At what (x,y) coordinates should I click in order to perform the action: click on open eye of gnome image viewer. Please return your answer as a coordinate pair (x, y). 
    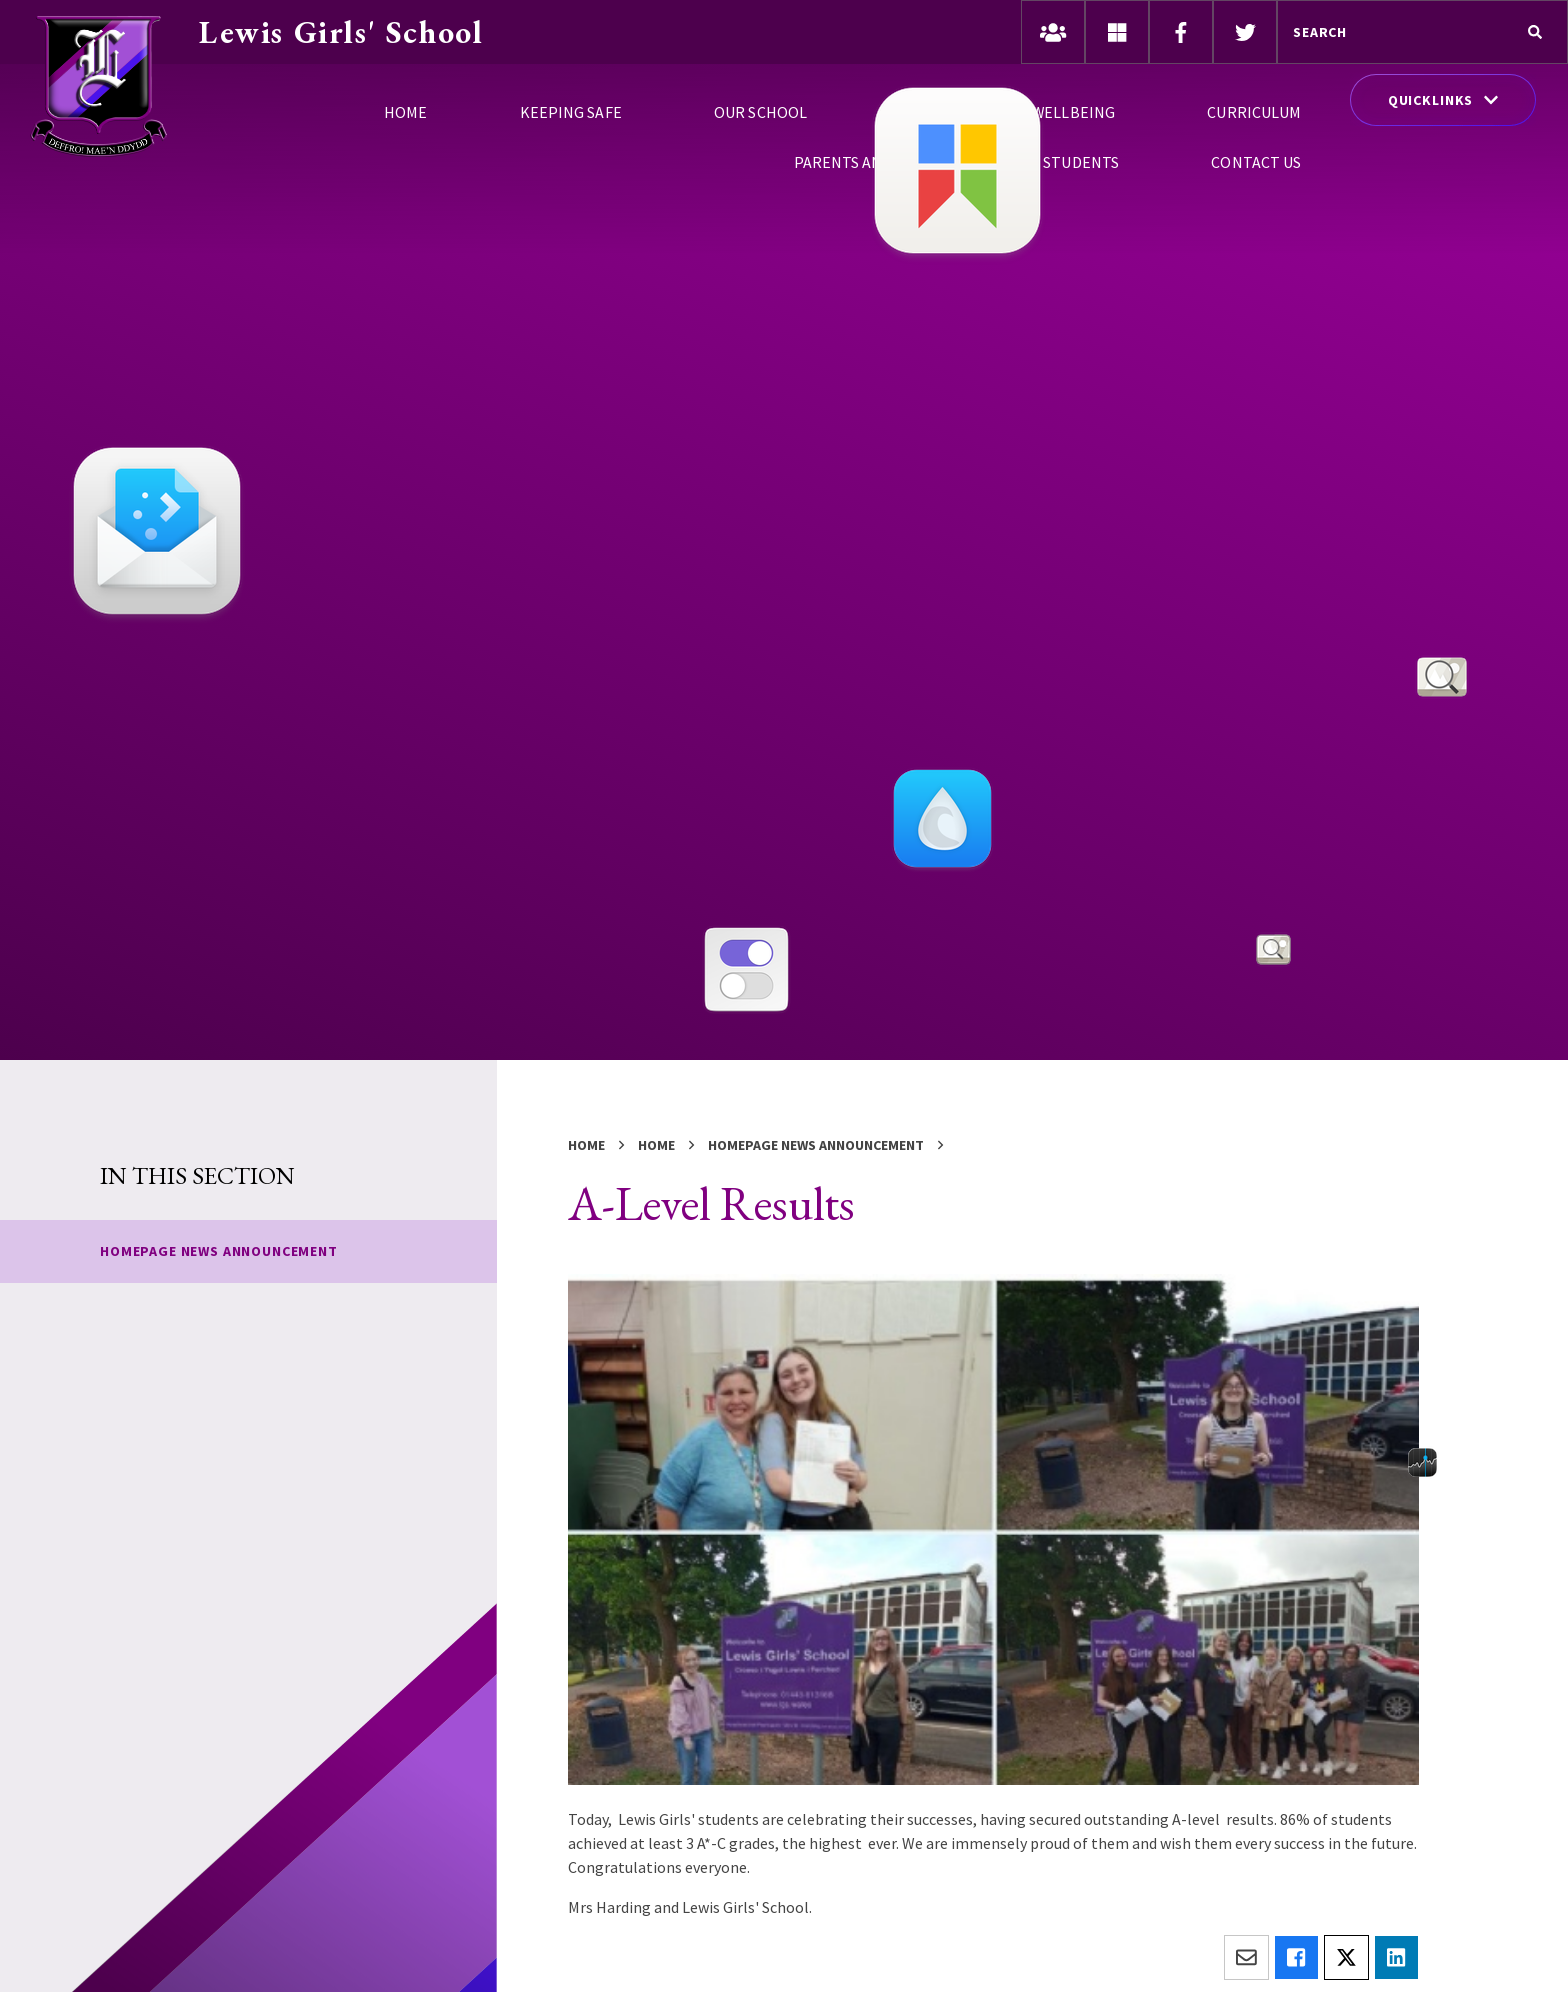
    Looking at the image, I should click on (1442, 677).